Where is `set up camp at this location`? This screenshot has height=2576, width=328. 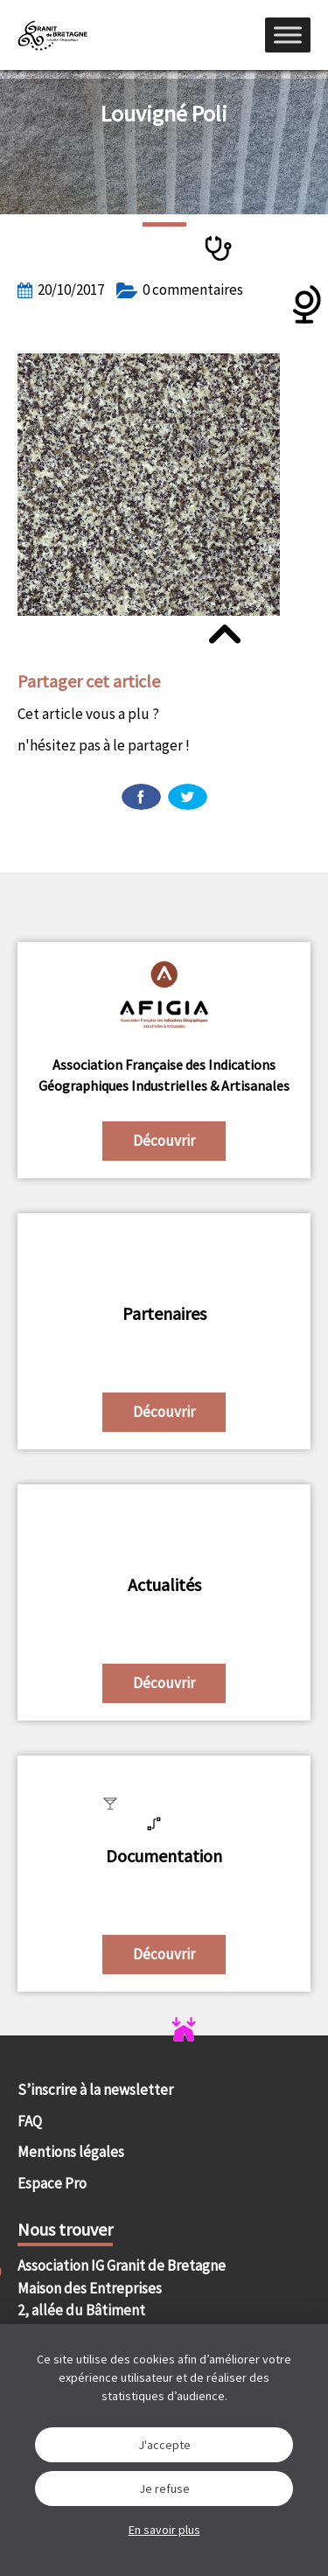 set up camp at this location is located at coordinates (184, 2029).